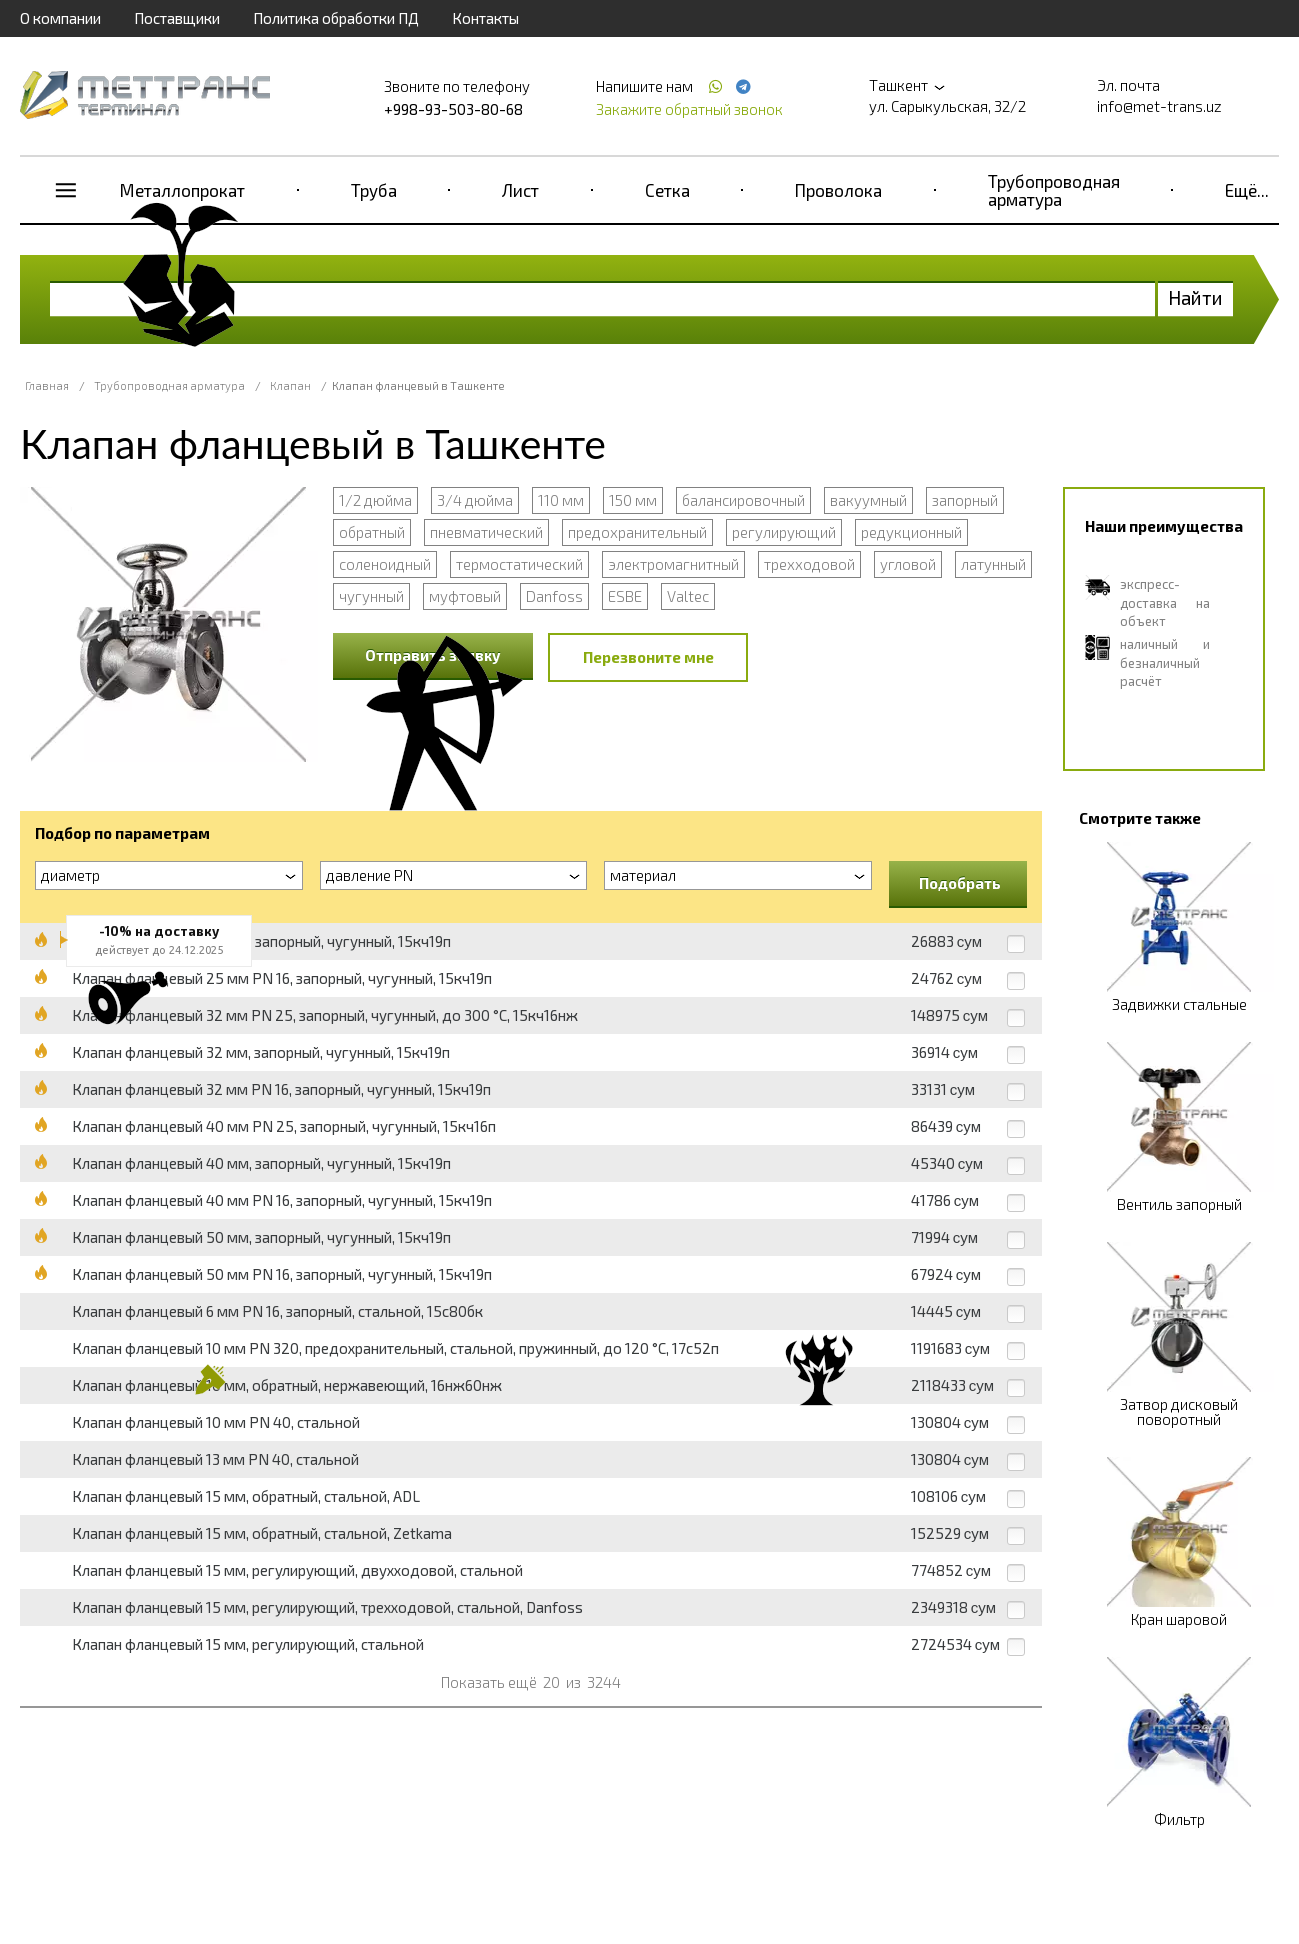 Image resolution: width=1299 pixels, height=1944 pixels. Describe the element at coordinates (820, 1370) in the screenshot. I see `indicates a fire hazard or wildfire event` at that location.